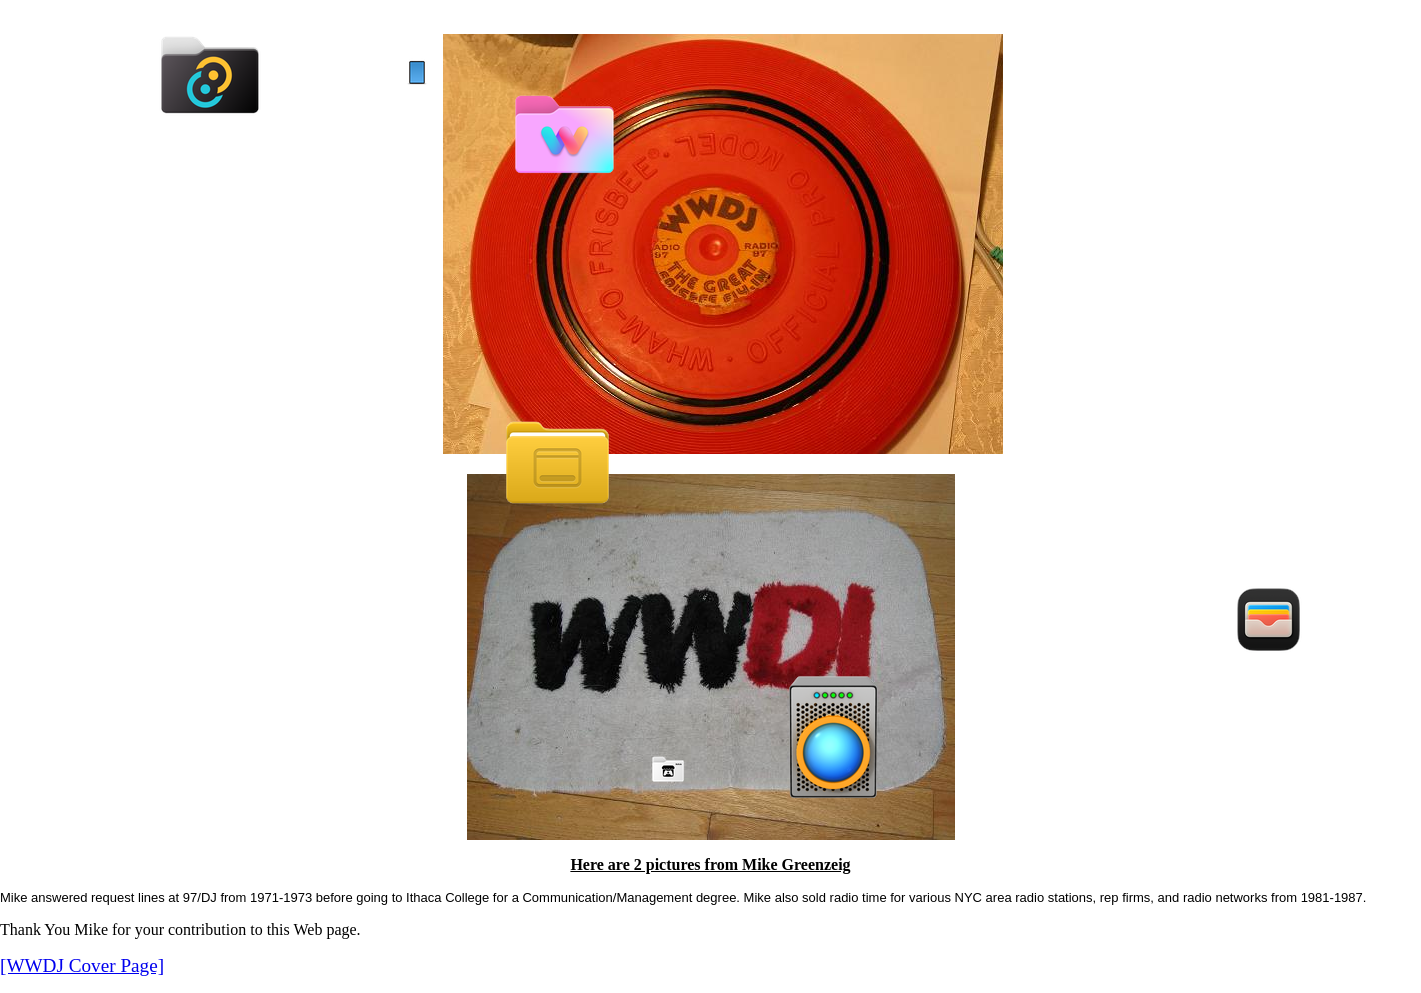  Describe the element at coordinates (209, 77) in the screenshot. I see `open tauri project folder` at that location.